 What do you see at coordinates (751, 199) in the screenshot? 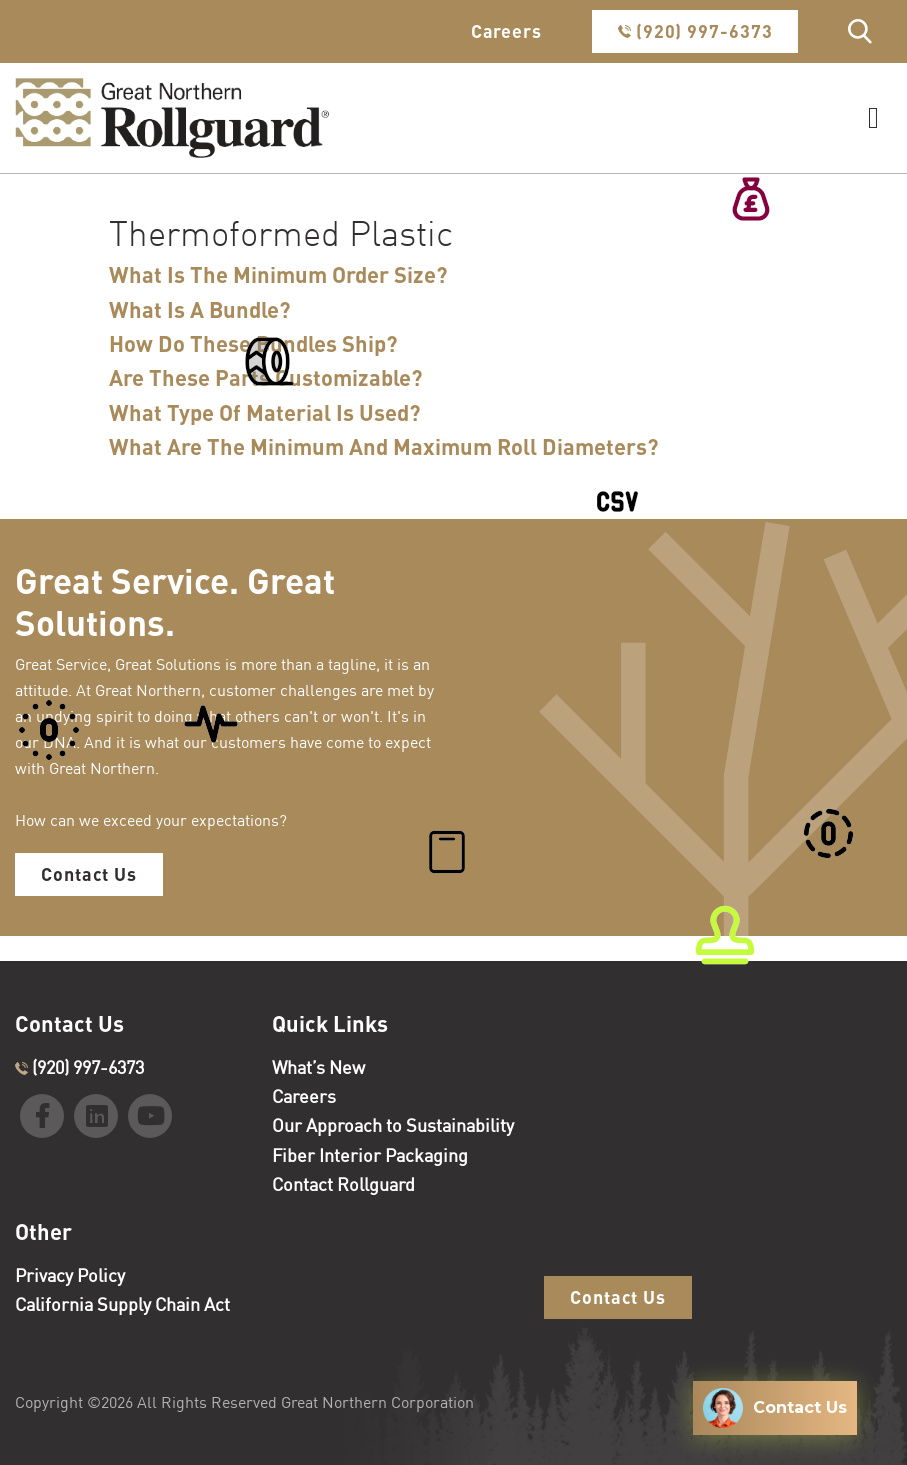
I see `view tax payment in pounds` at bounding box center [751, 199].